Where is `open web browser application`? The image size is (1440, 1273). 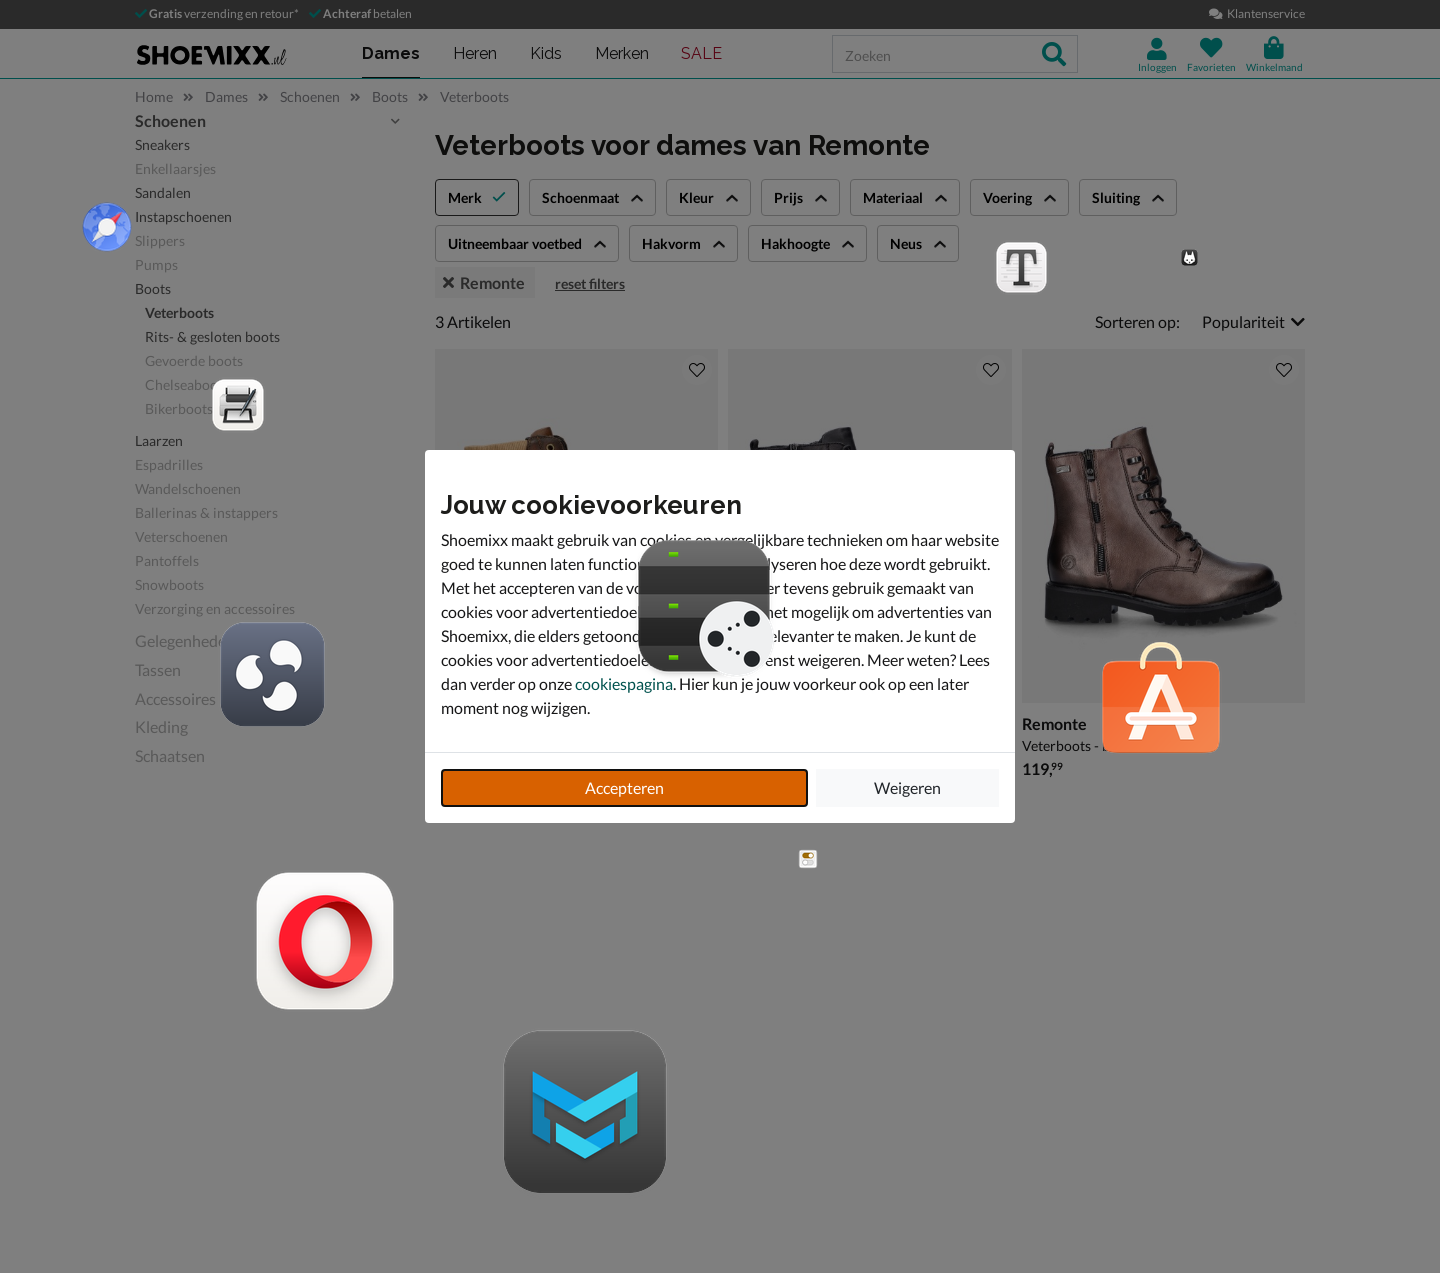 open web browser application is located at coordinates (107, 227).